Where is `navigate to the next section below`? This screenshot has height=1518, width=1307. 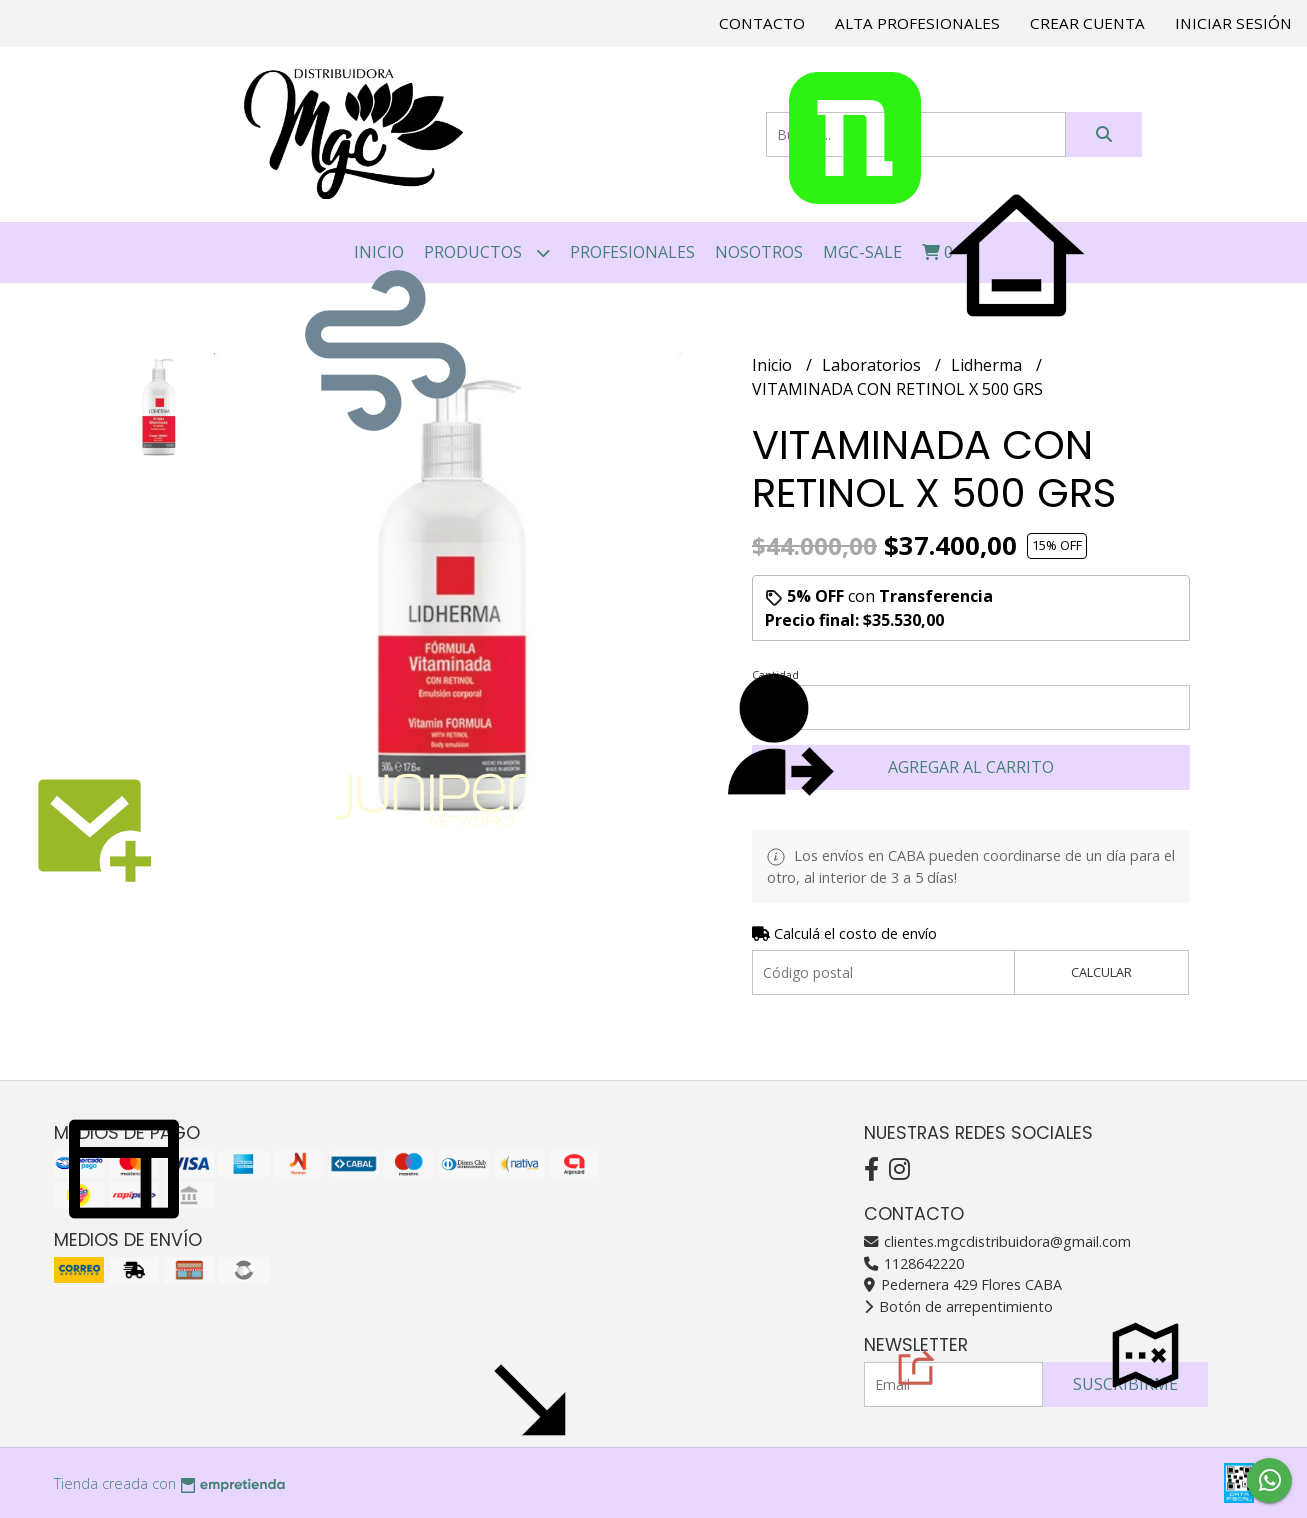
navigate to the next section below is located at coordinates (531, 1401).